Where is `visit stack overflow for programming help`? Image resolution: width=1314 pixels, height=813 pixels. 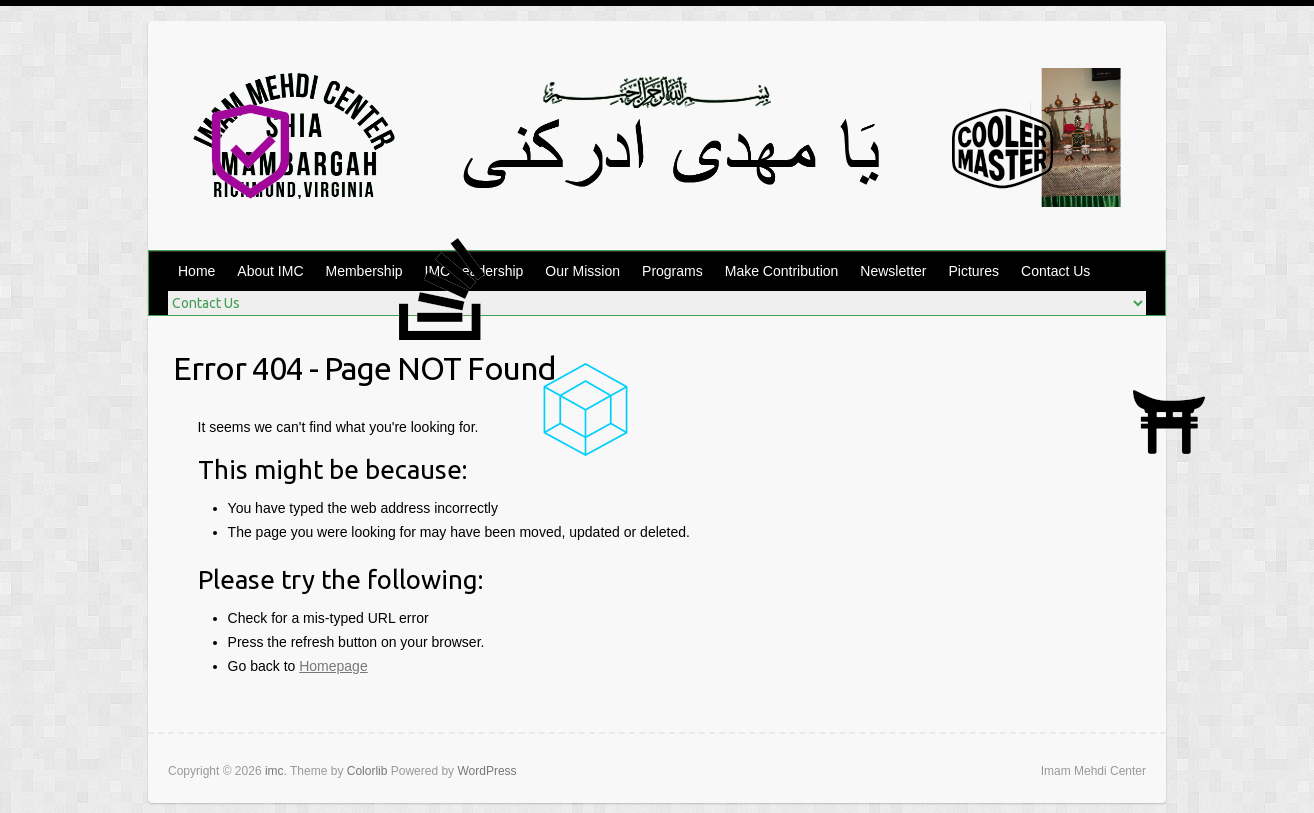
visit stack overflow for programming help is located at coordinates (442, 289).